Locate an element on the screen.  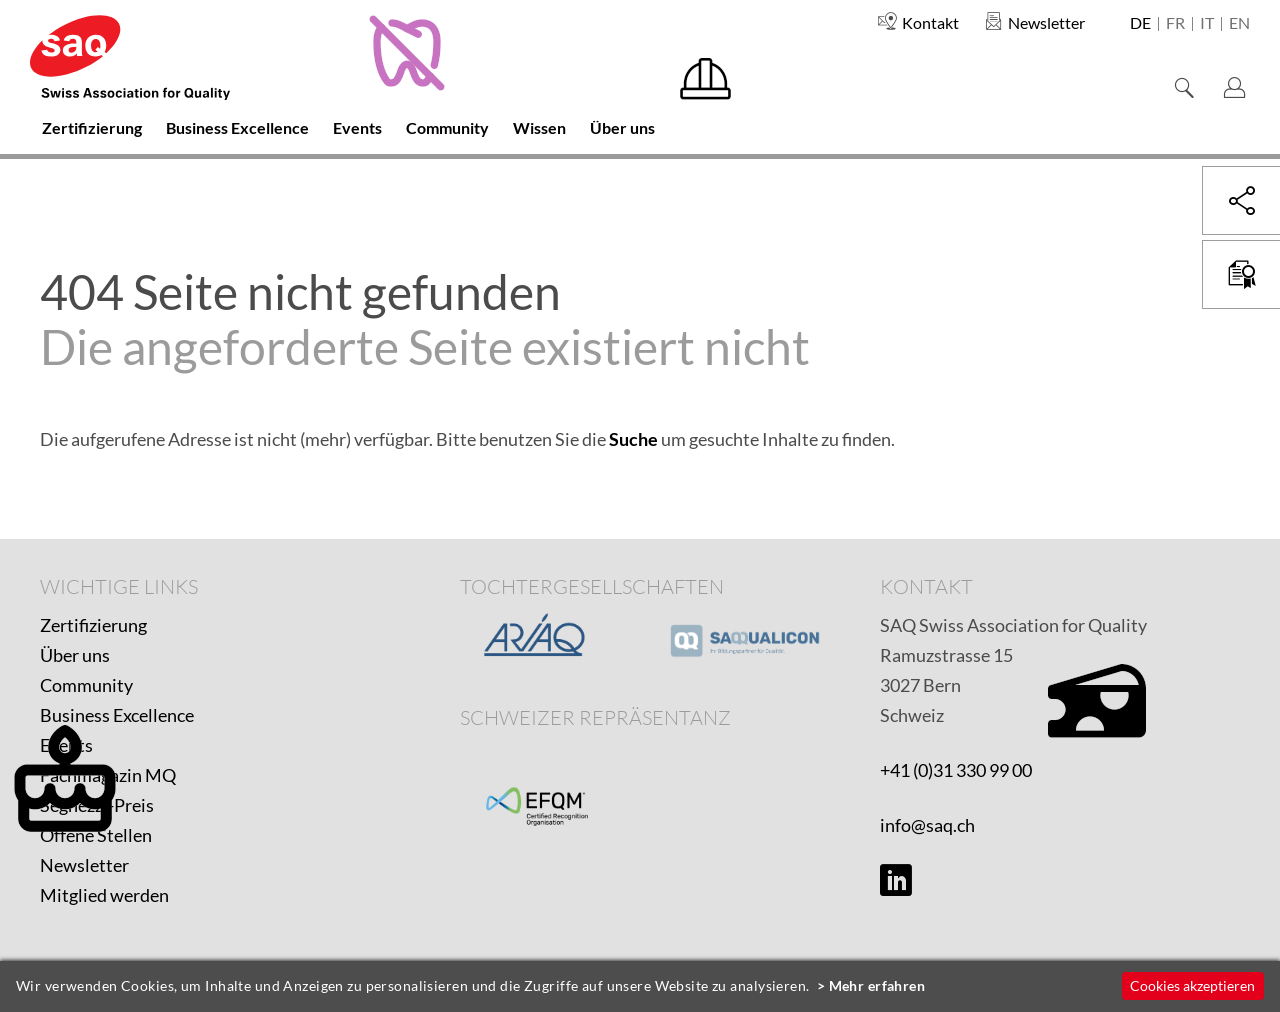
indicates dairy or cheese-related content is located at coordinates (1097, 706).